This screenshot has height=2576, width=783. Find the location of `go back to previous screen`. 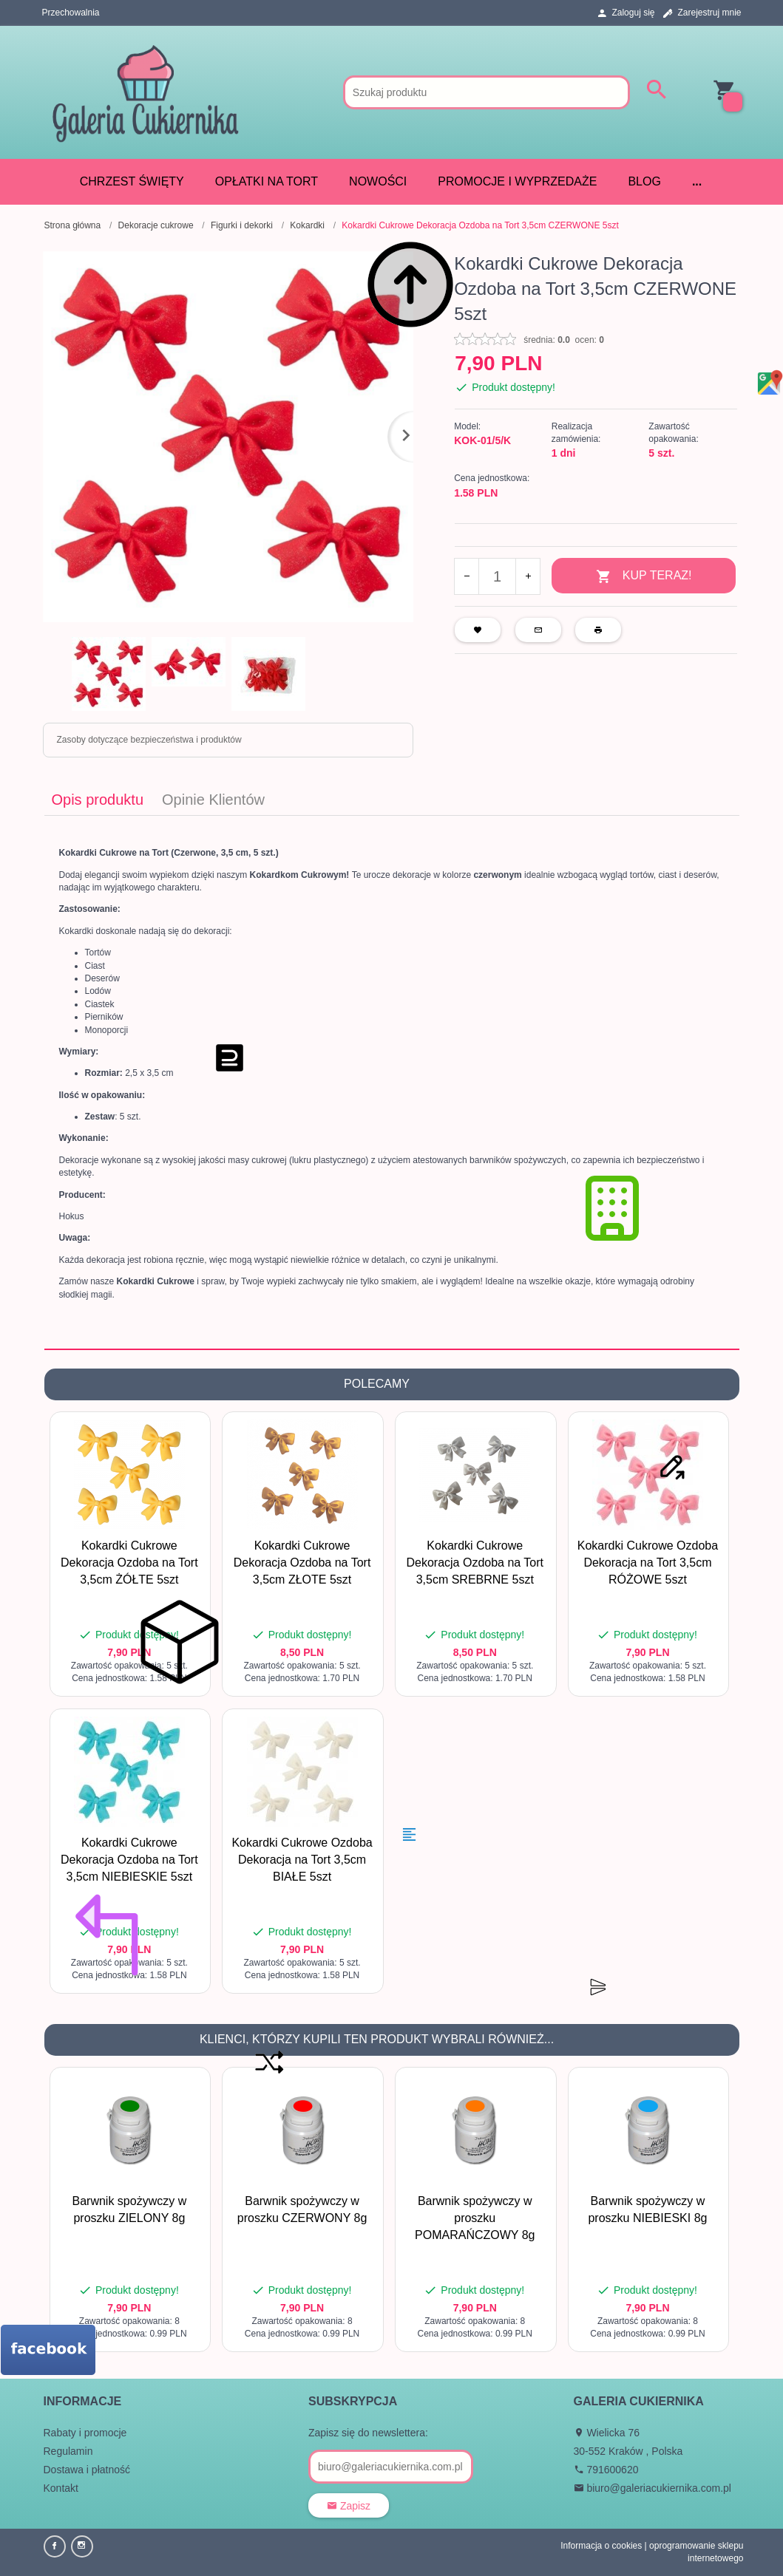

go back to previous screen is located at coordinates (109, 1935).